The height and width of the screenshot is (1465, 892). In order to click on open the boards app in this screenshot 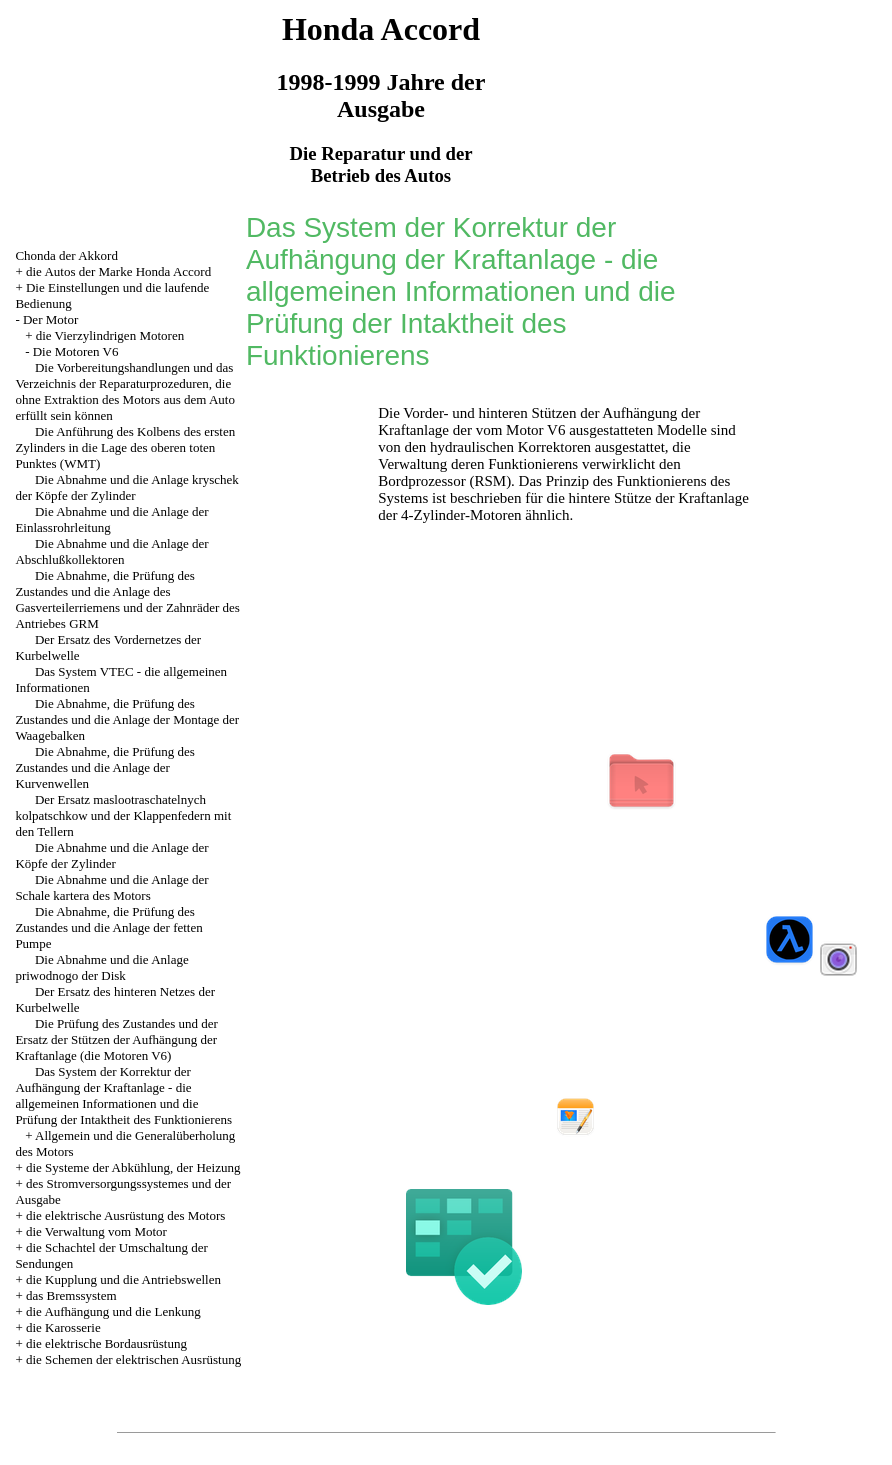, I will do `click(464, 1247)`.